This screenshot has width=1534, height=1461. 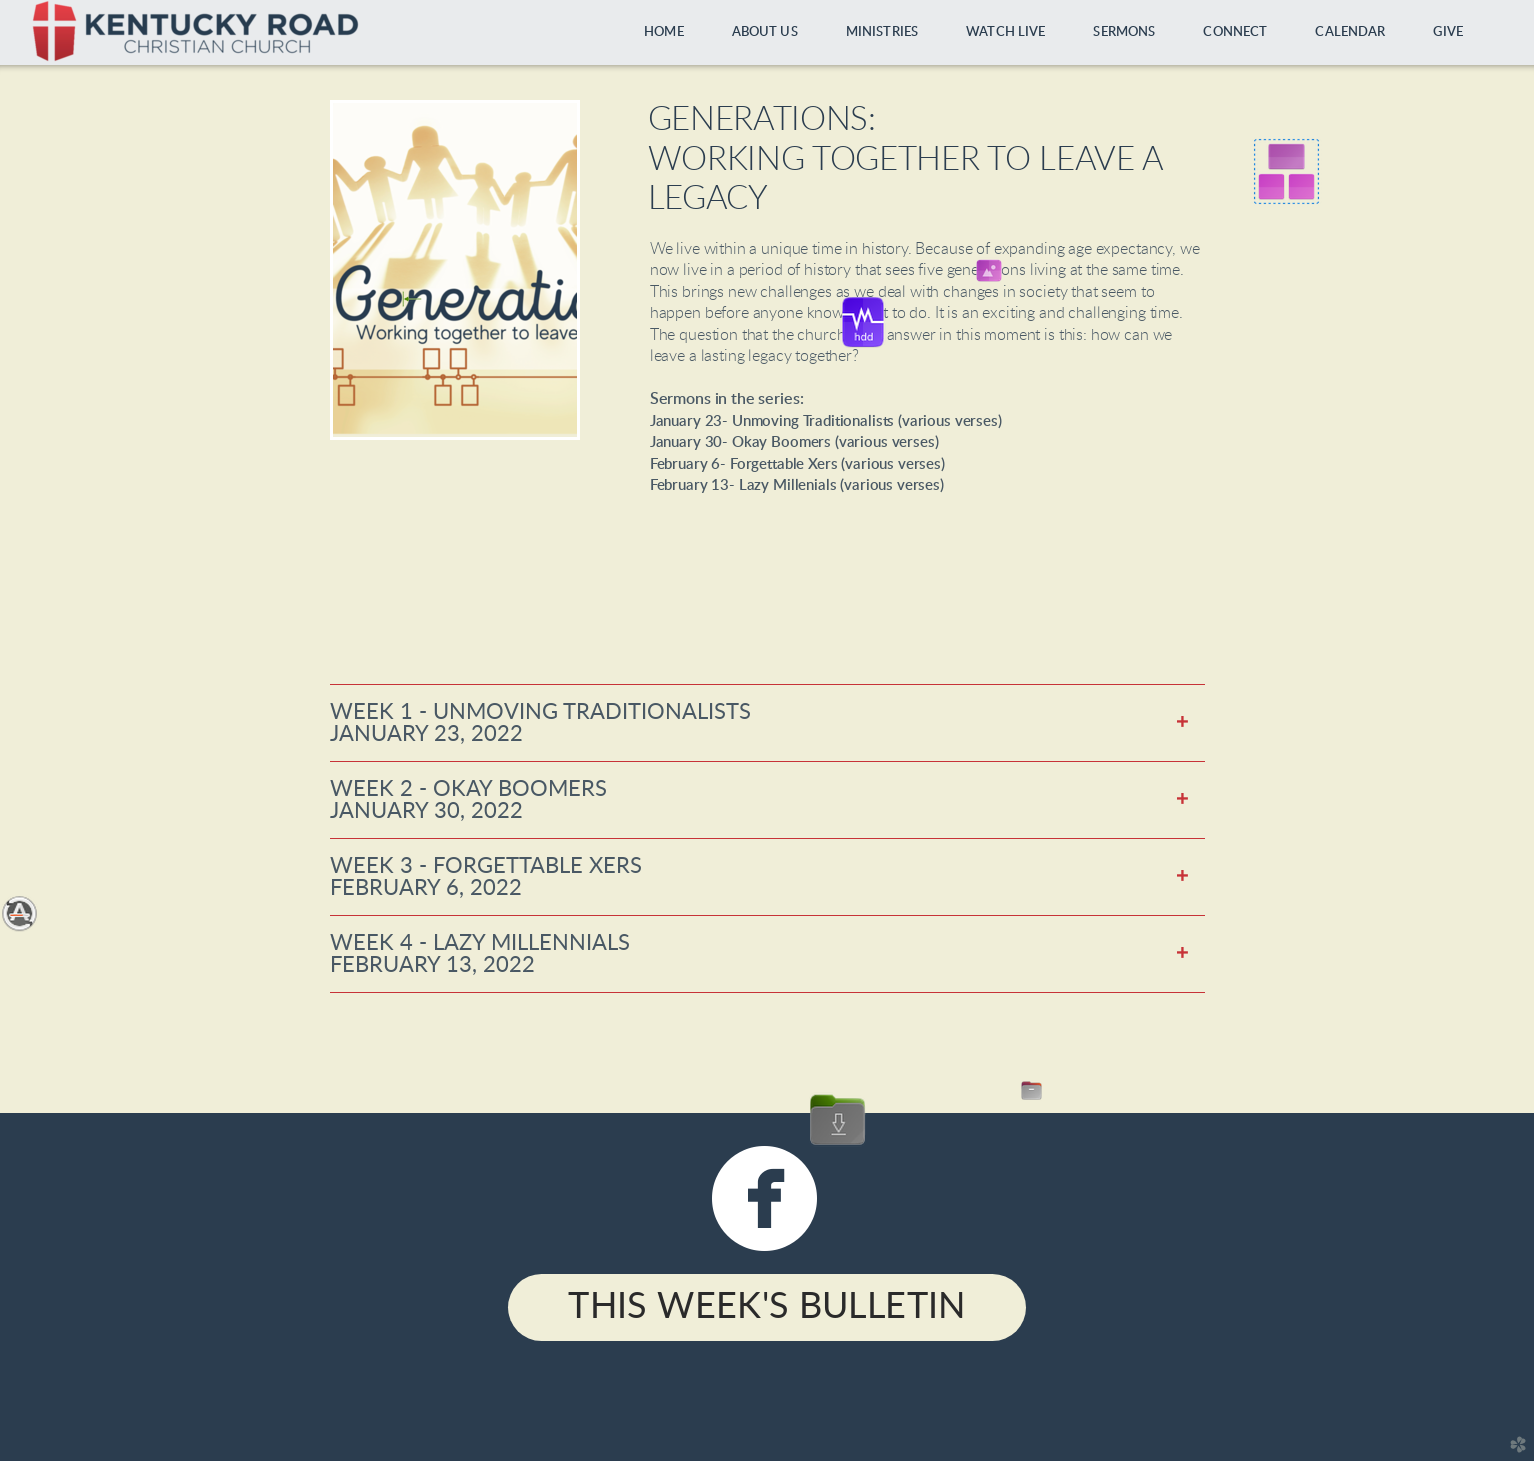 I want to click on go to the first item in a list or sequence, so click(x=412, y=299).